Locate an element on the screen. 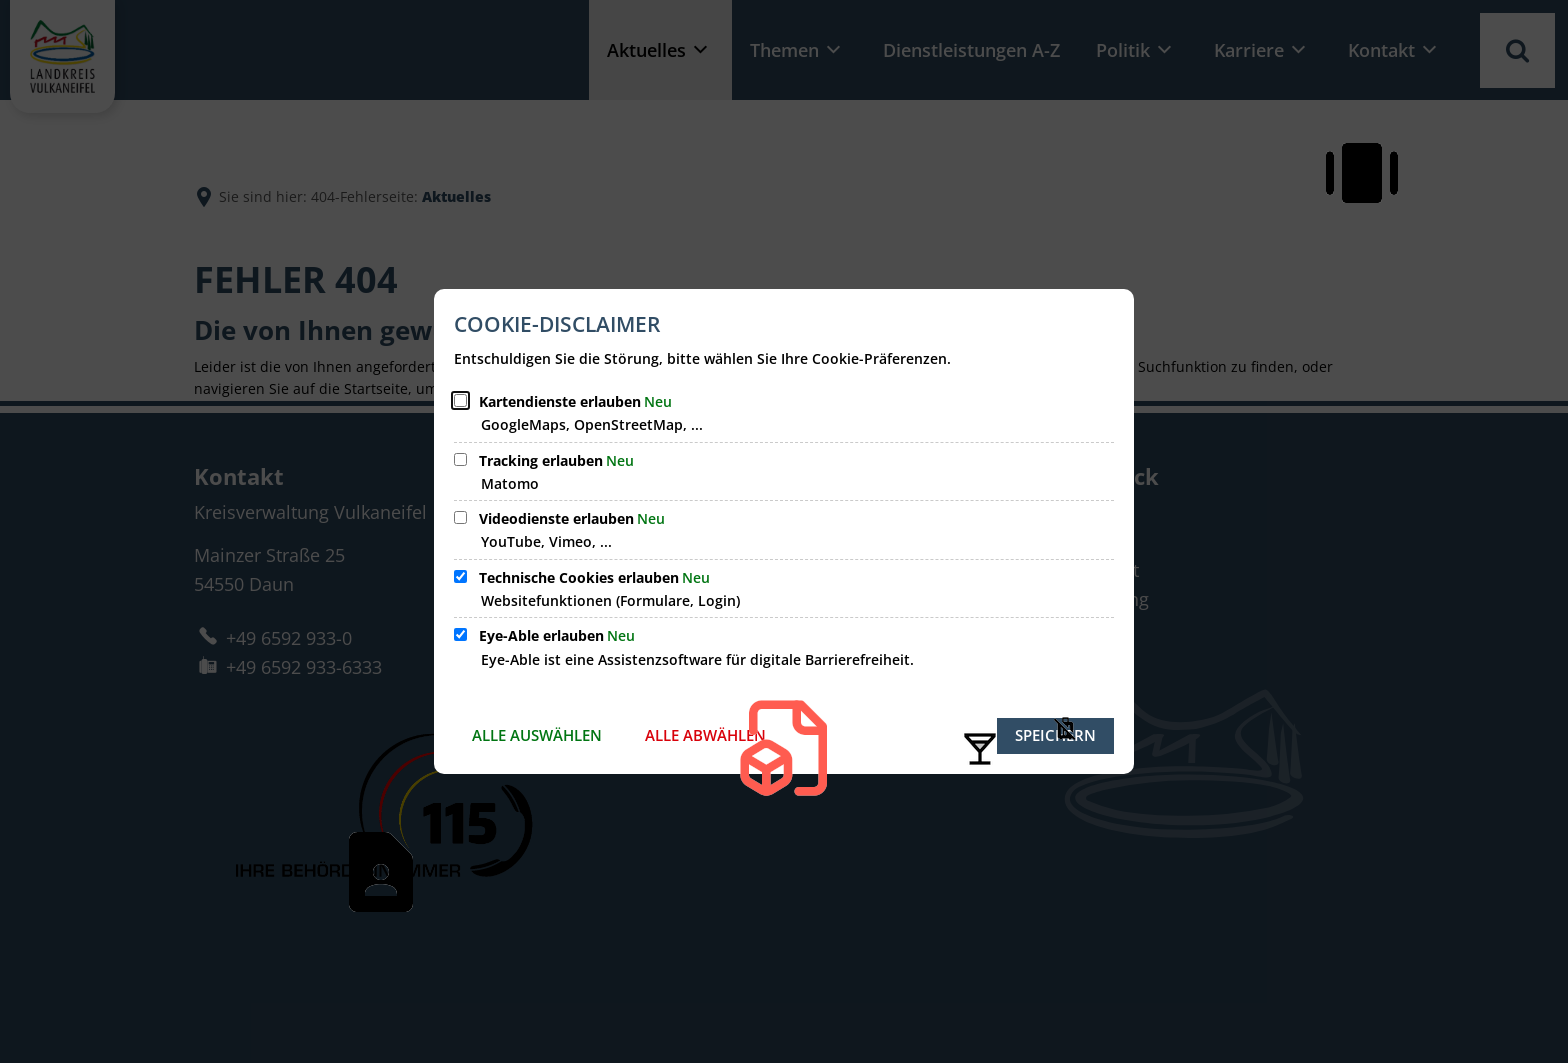  no luggage allowed is located at coordinates (1065, 728).